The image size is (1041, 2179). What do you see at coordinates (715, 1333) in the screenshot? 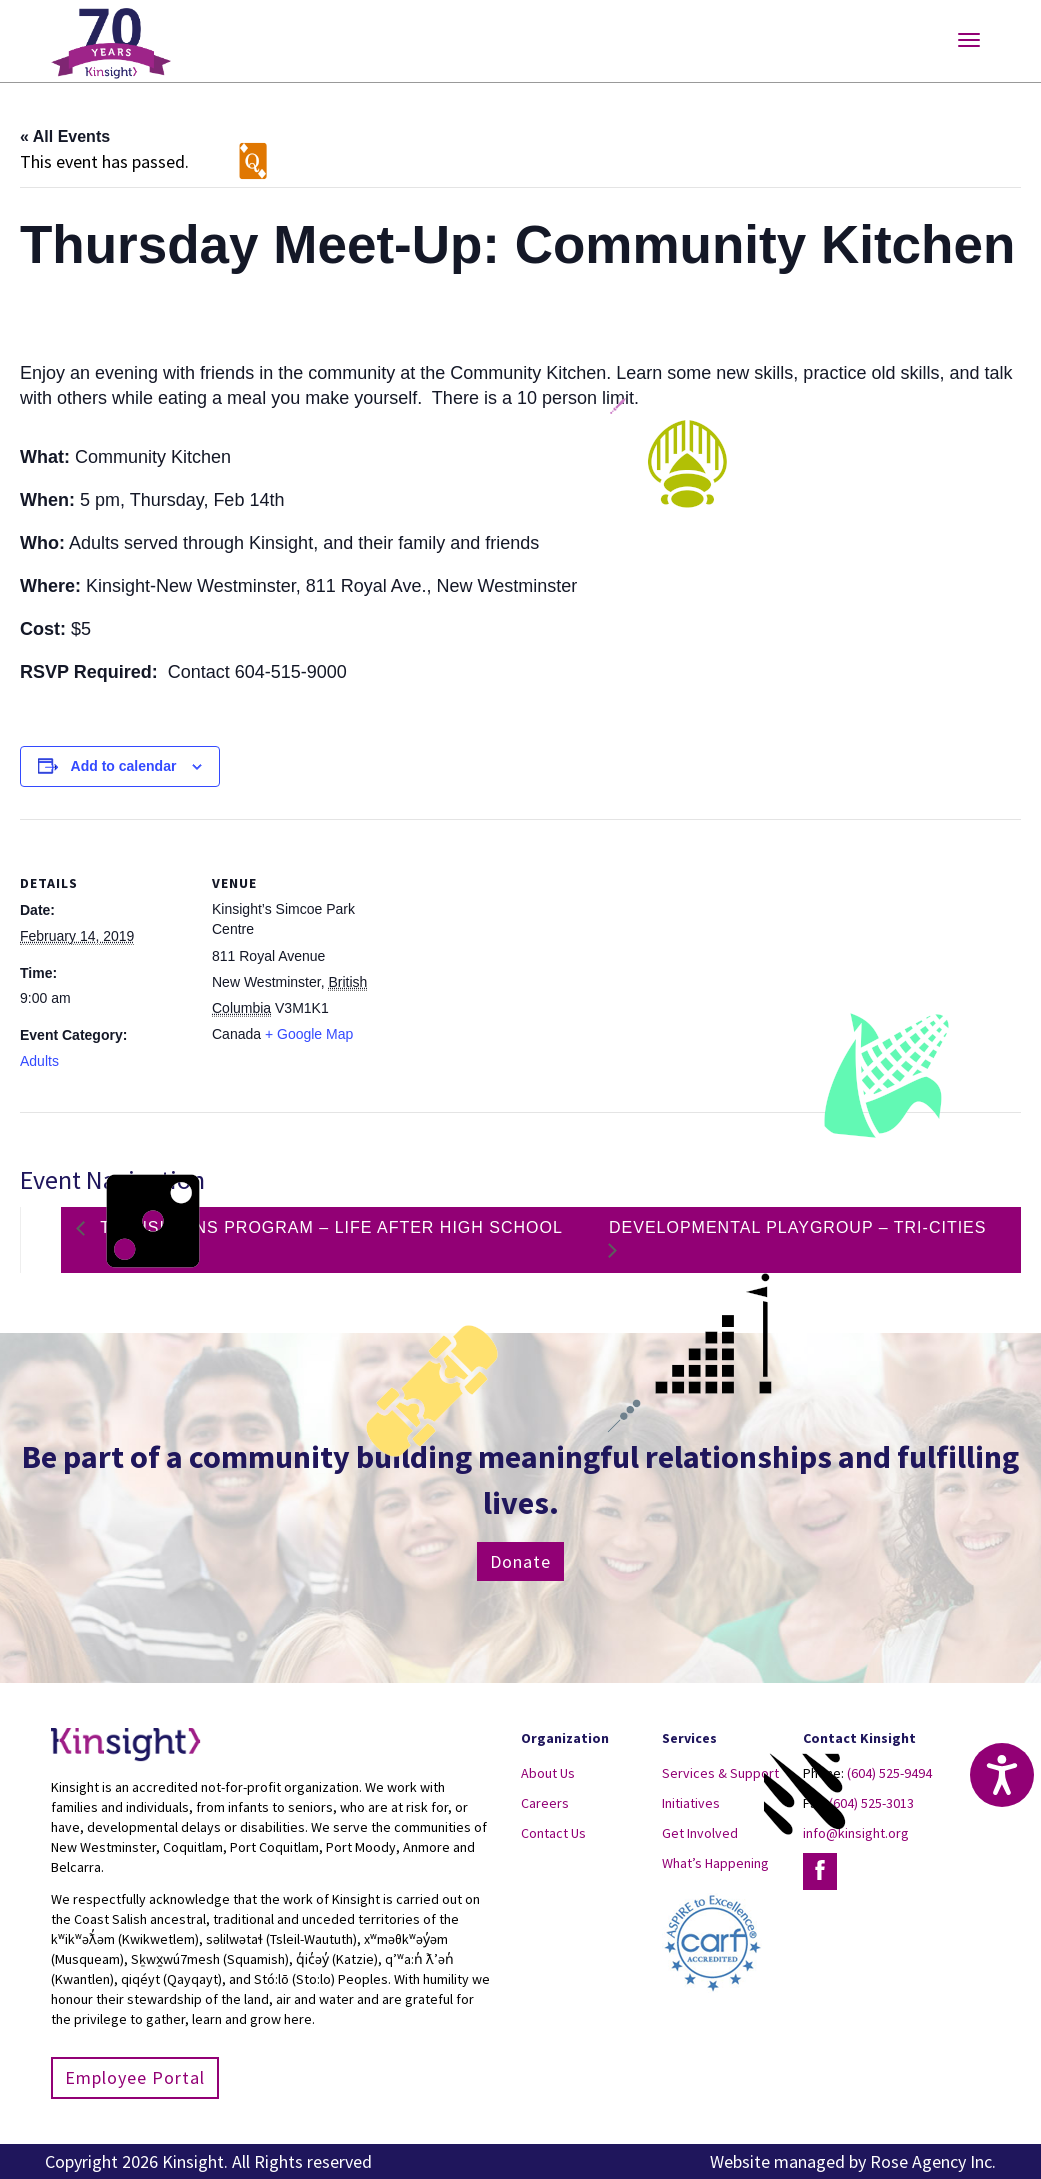
I see `reach the end of a level or stage` at bounding box center [715, 1333].